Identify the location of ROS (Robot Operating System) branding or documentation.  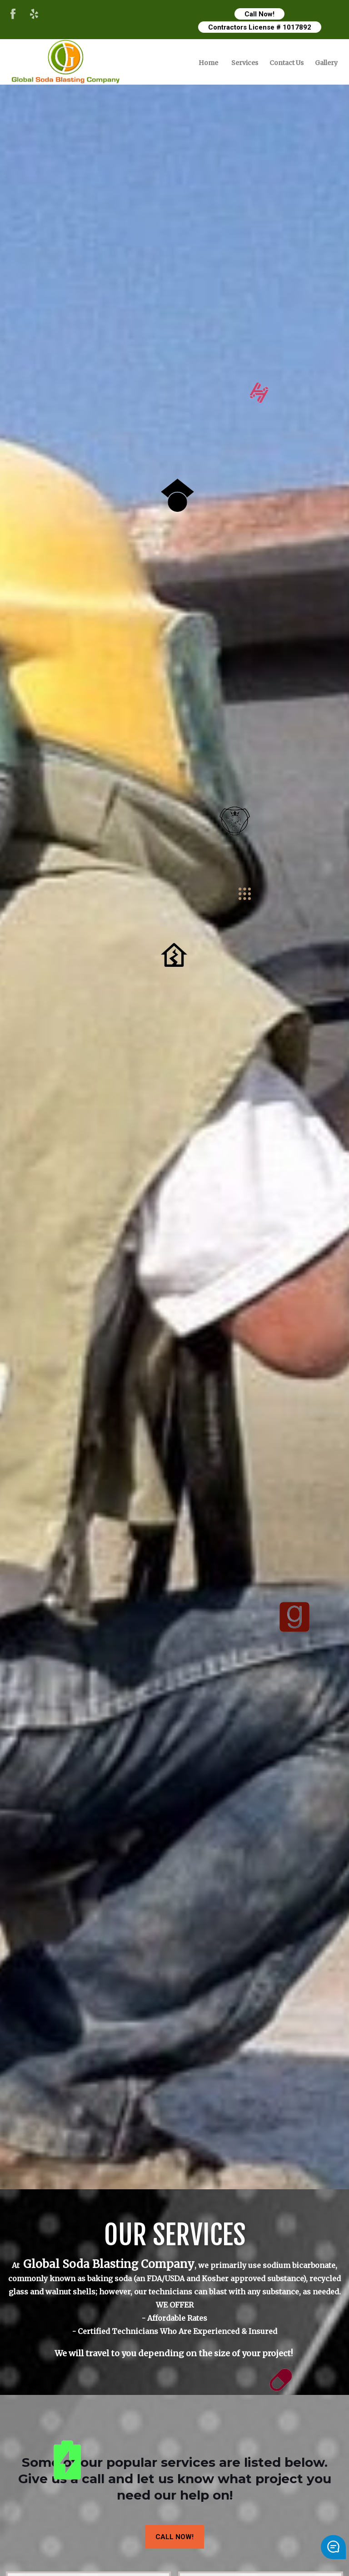
(244, 894).